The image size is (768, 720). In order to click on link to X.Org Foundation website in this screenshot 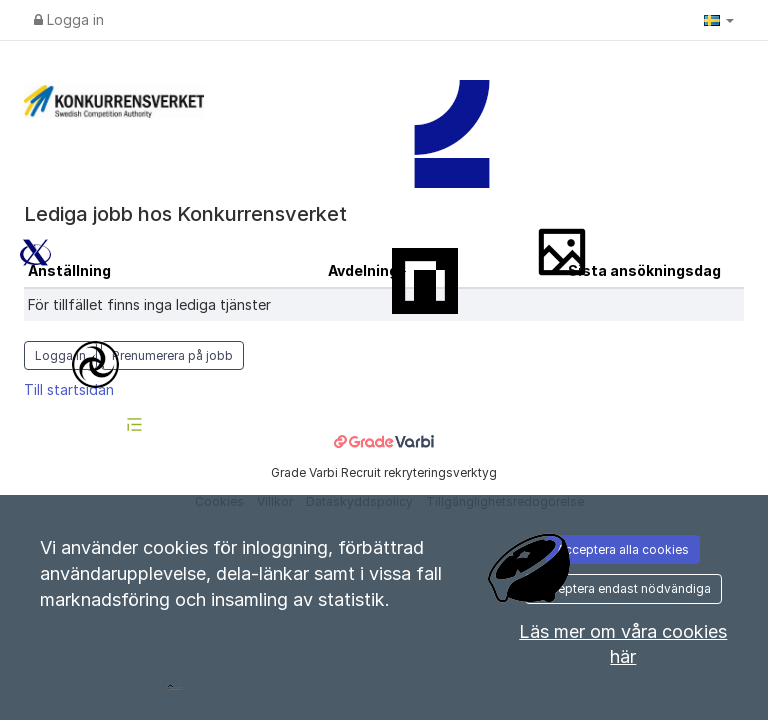, I will do `click(35, 252)`.